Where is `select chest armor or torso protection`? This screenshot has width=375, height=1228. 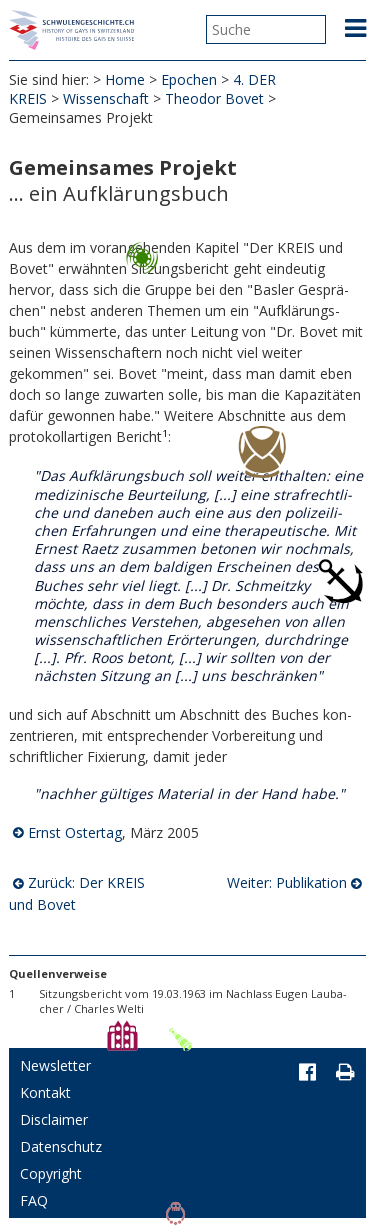
select chest armor or torso protection is located at coordinates (262, 452).